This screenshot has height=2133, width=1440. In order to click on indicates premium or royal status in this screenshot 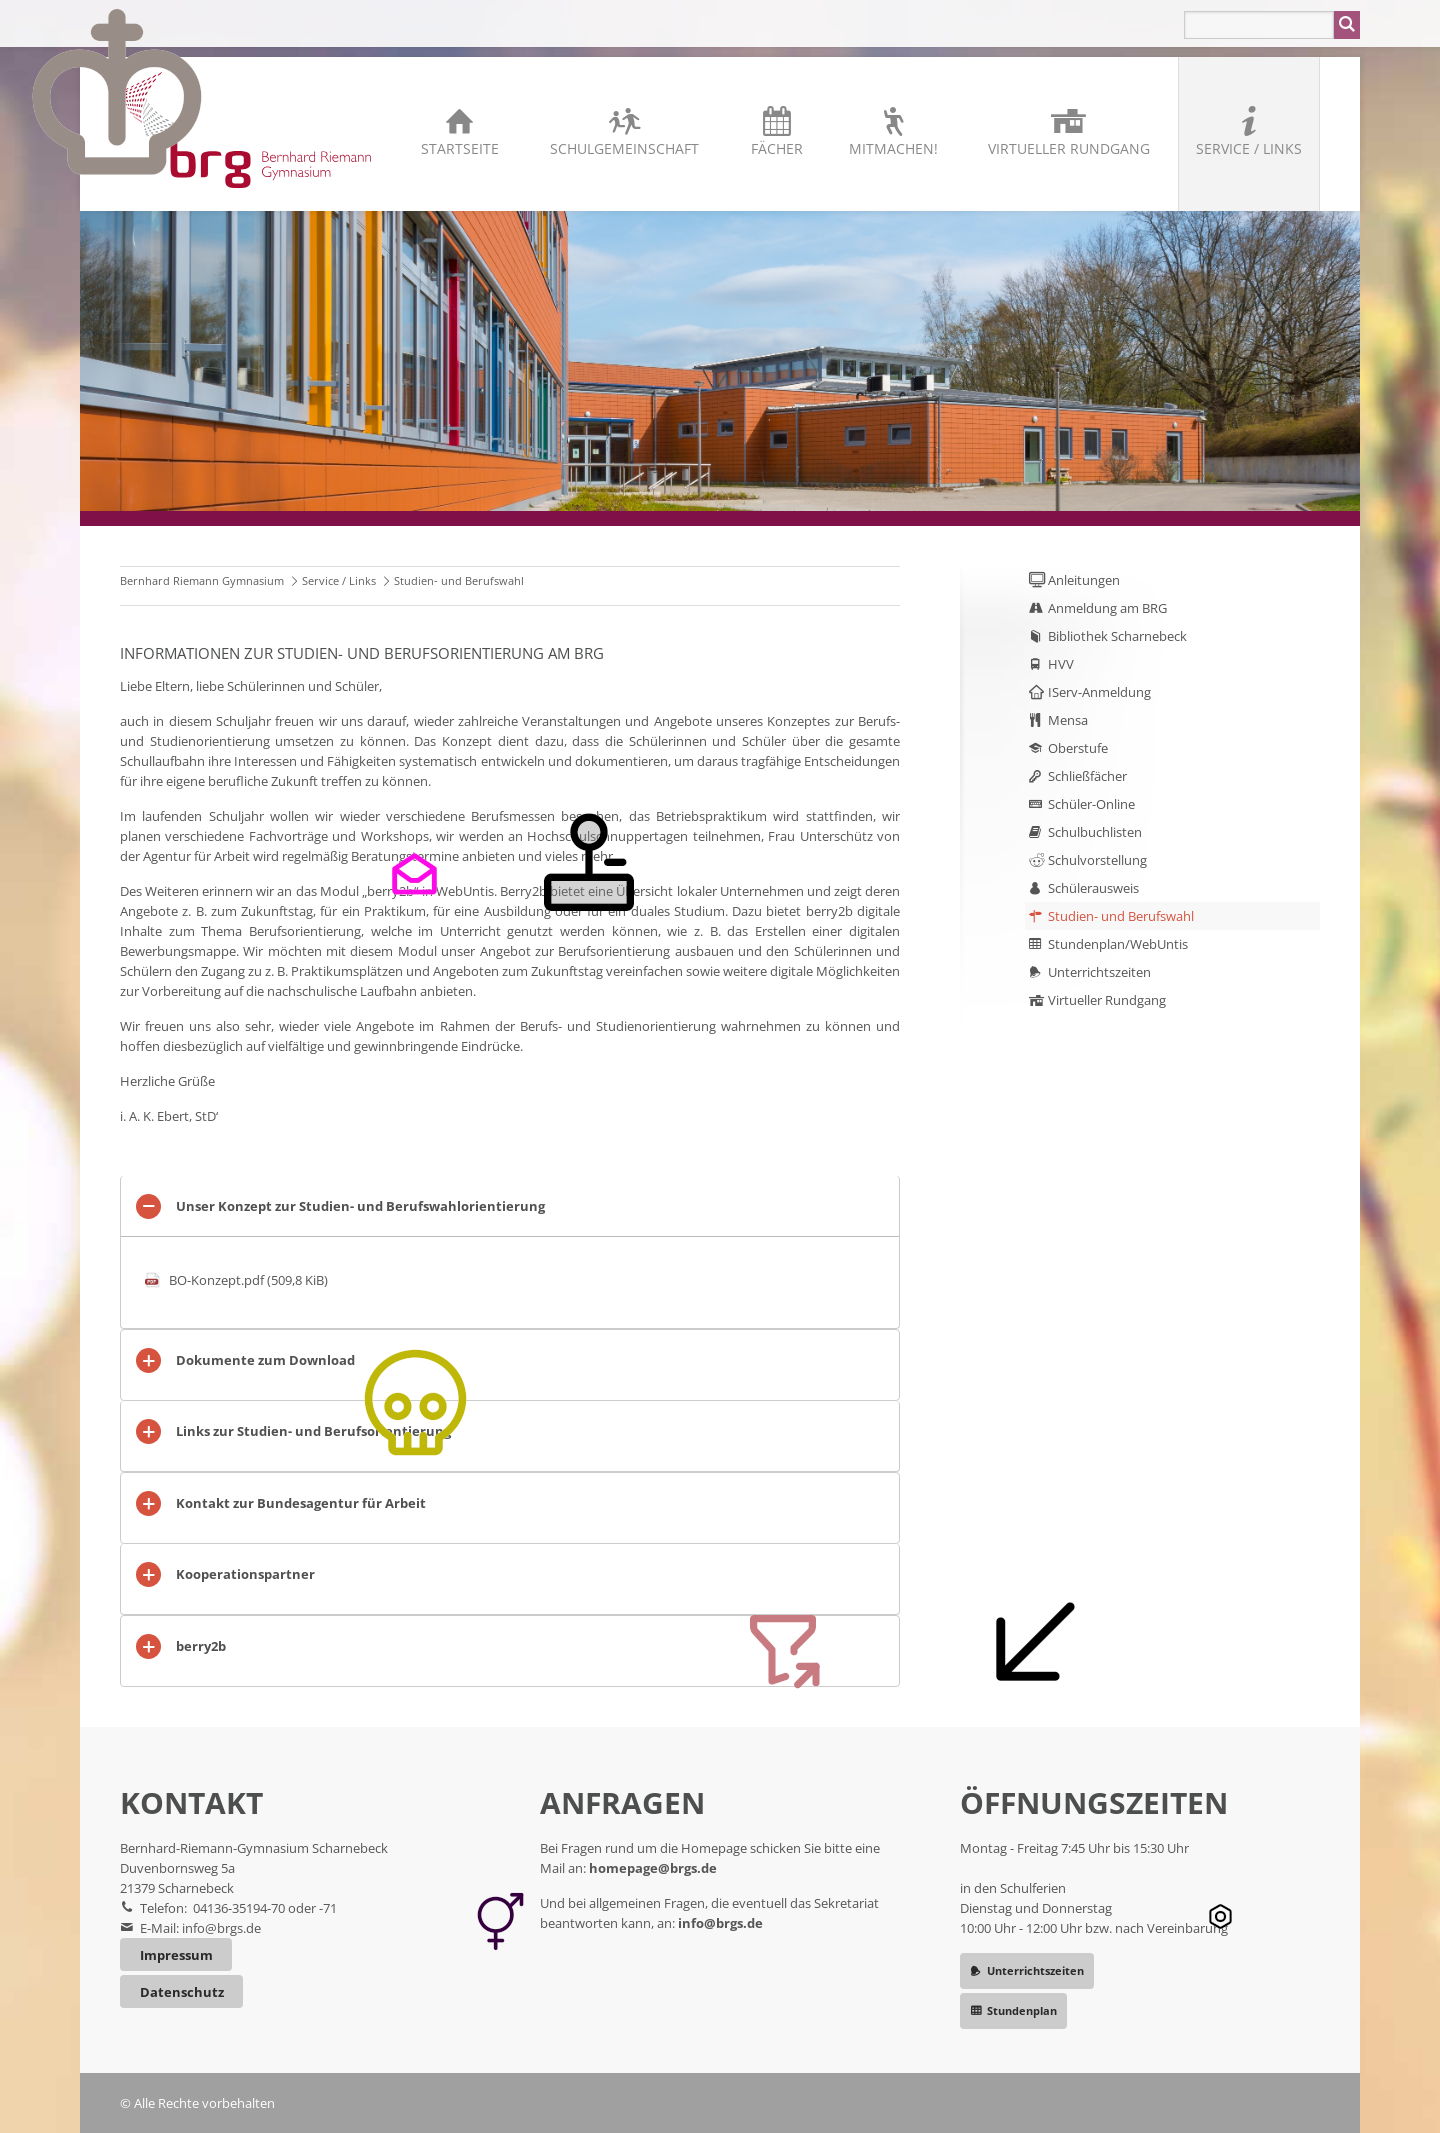, I will do `click(117, 102)`.